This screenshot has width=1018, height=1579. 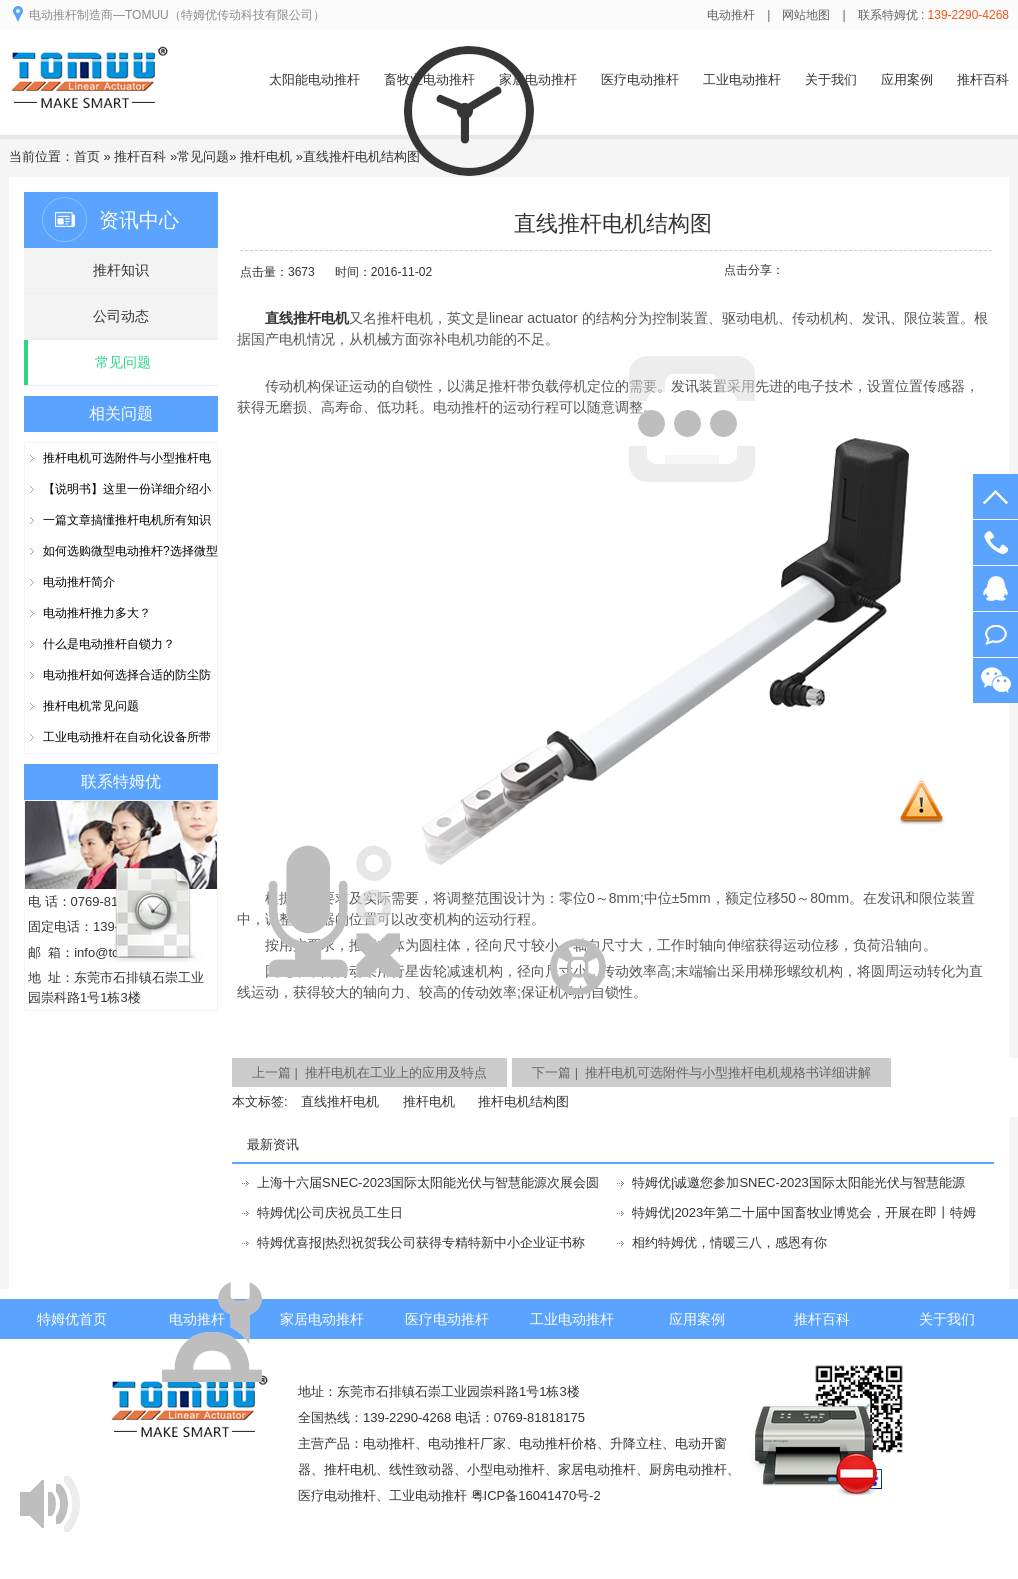 What do you see at coordinates (921, 802) in the screenshot?
I see `indicates a warning or caution state` at bounding box center [921, 802].